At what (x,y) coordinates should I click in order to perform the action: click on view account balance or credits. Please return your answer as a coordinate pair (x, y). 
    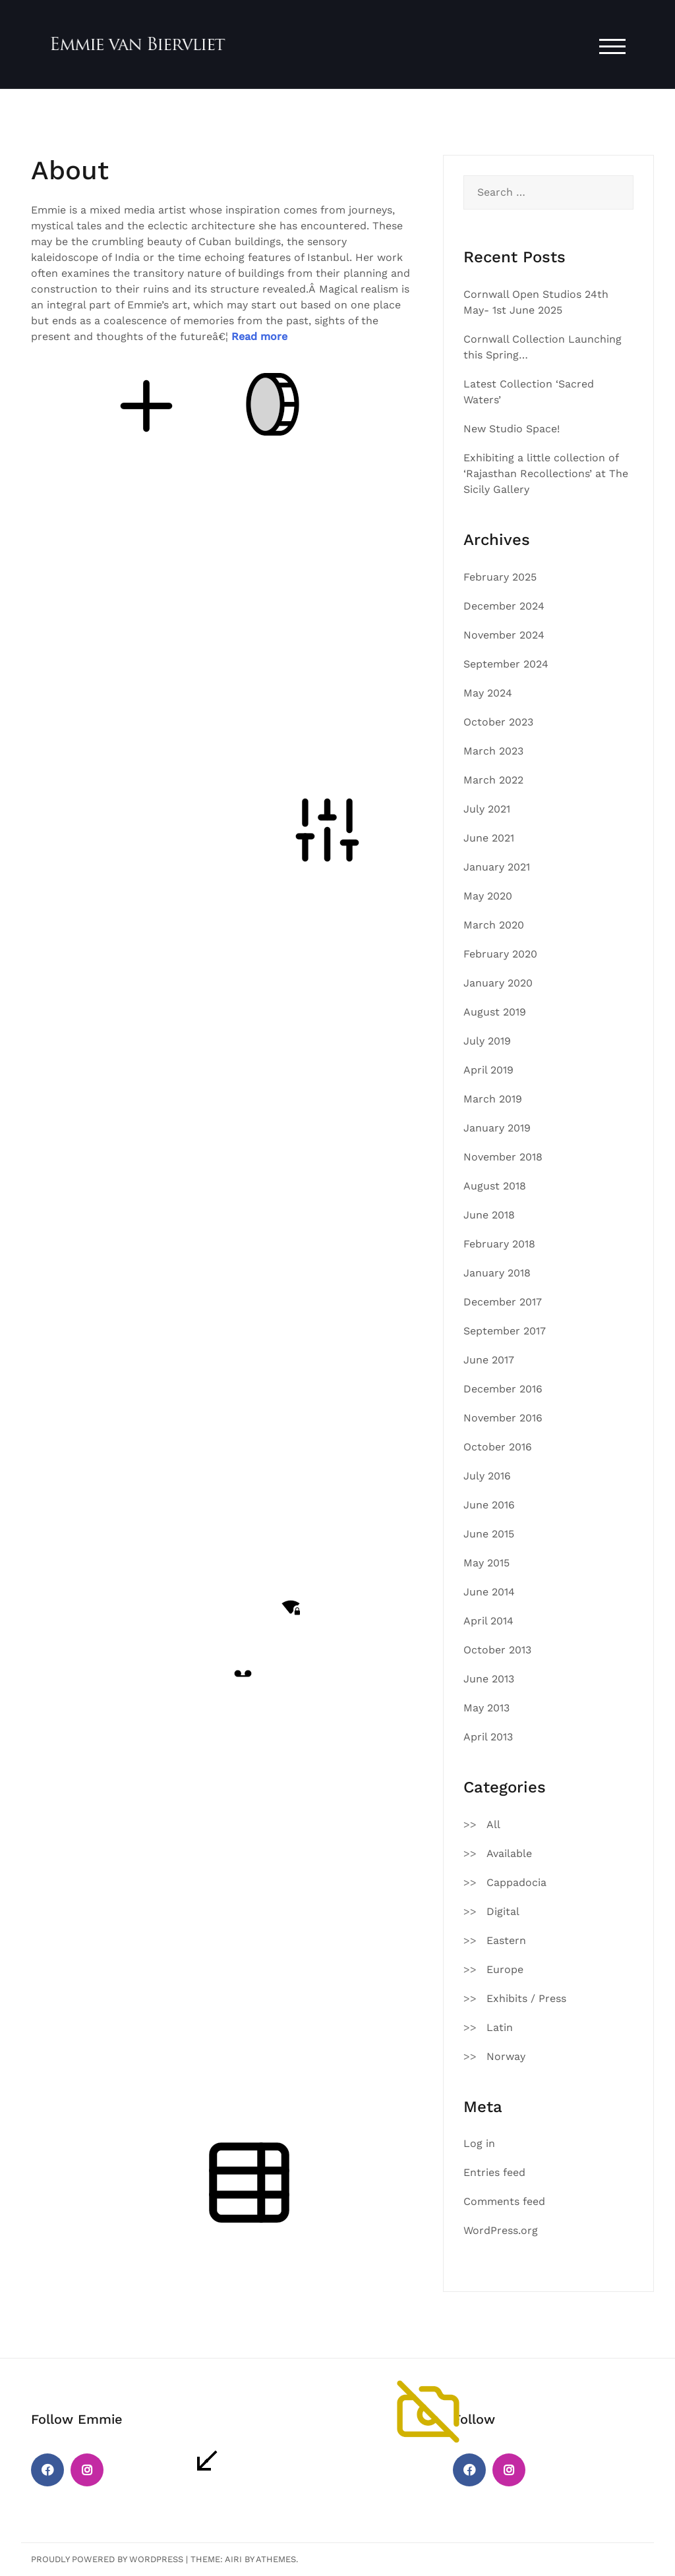
    Looking at the image, I should click on (272, 404).